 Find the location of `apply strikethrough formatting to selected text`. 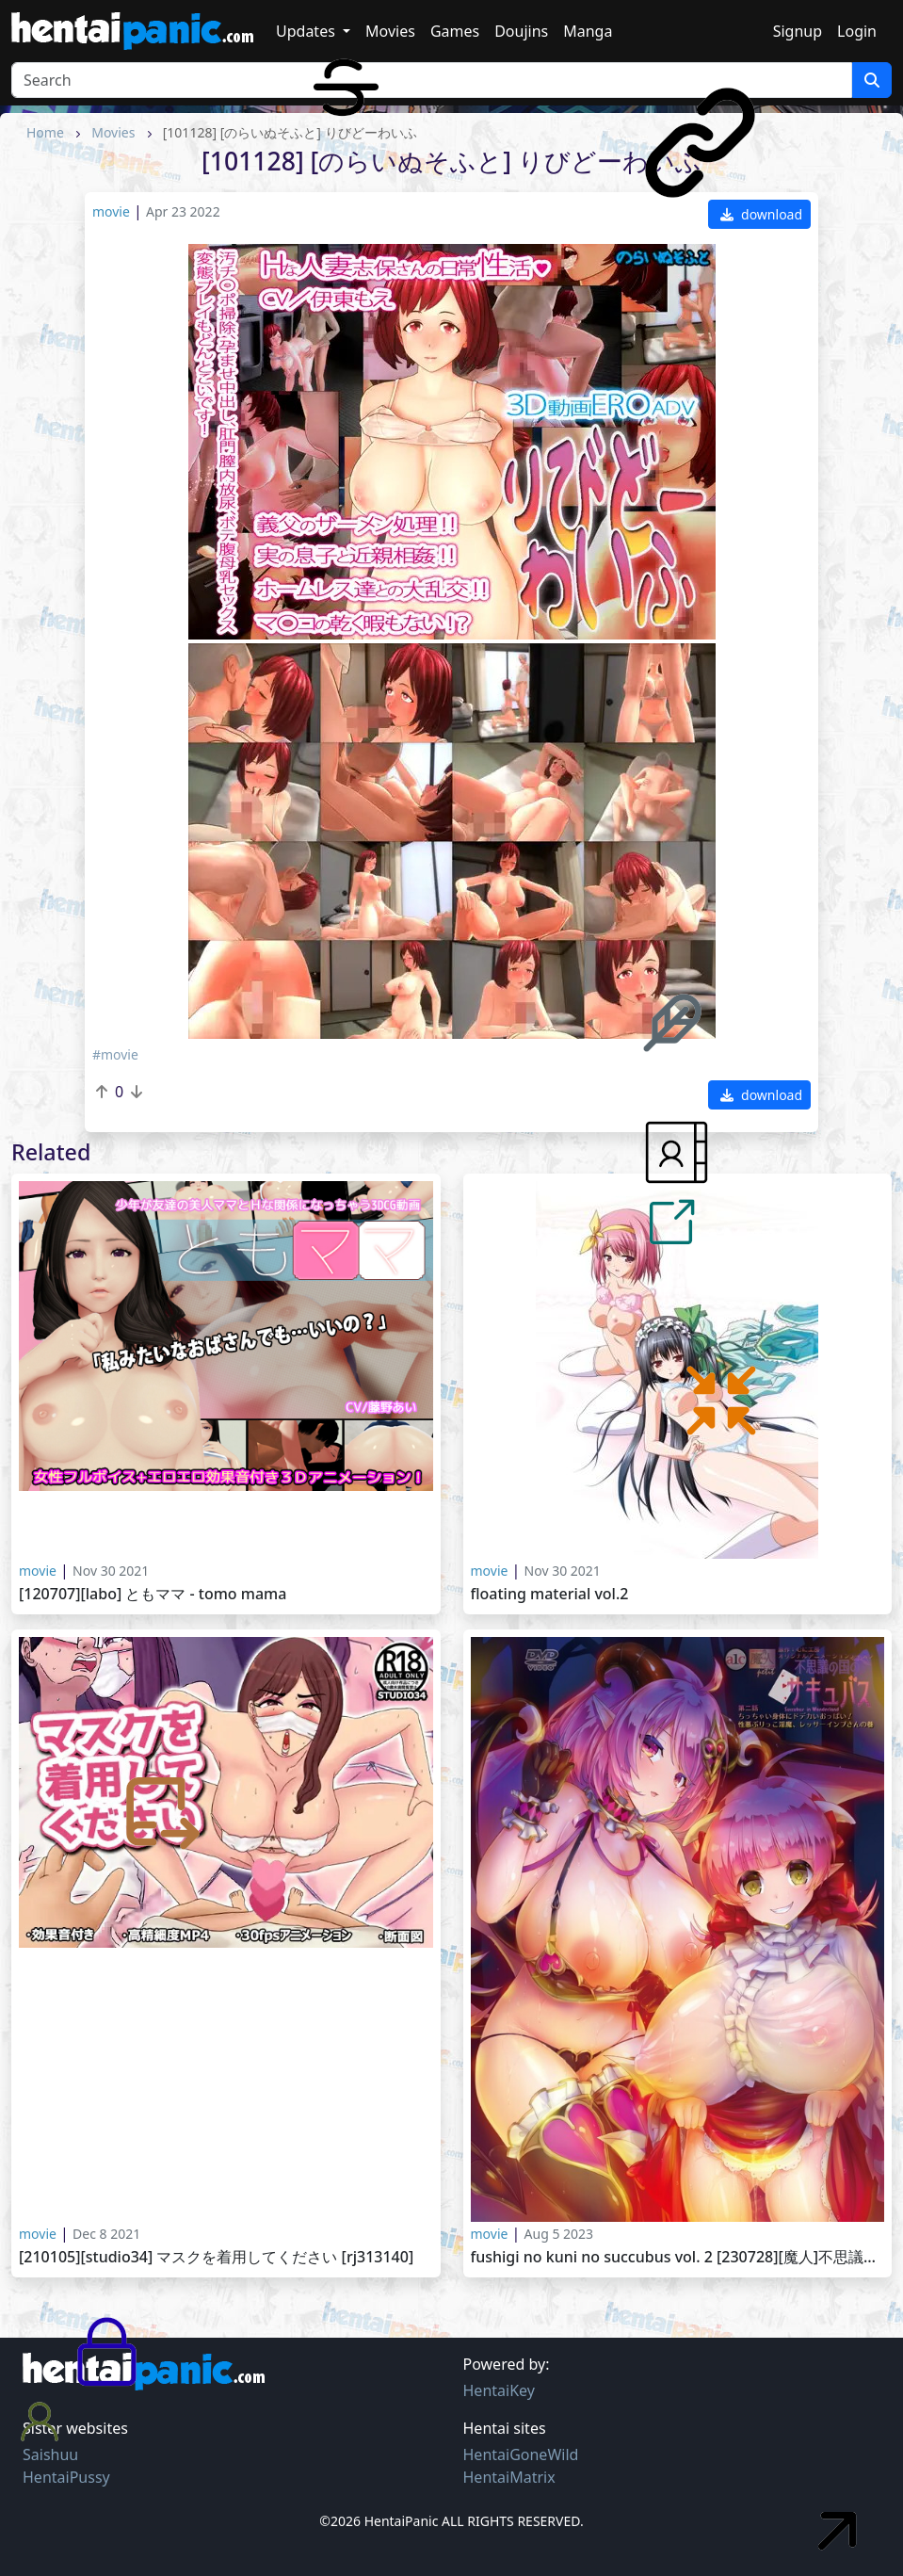

apply strikethrough formatting to selected text is located at coordinates (346, 88).